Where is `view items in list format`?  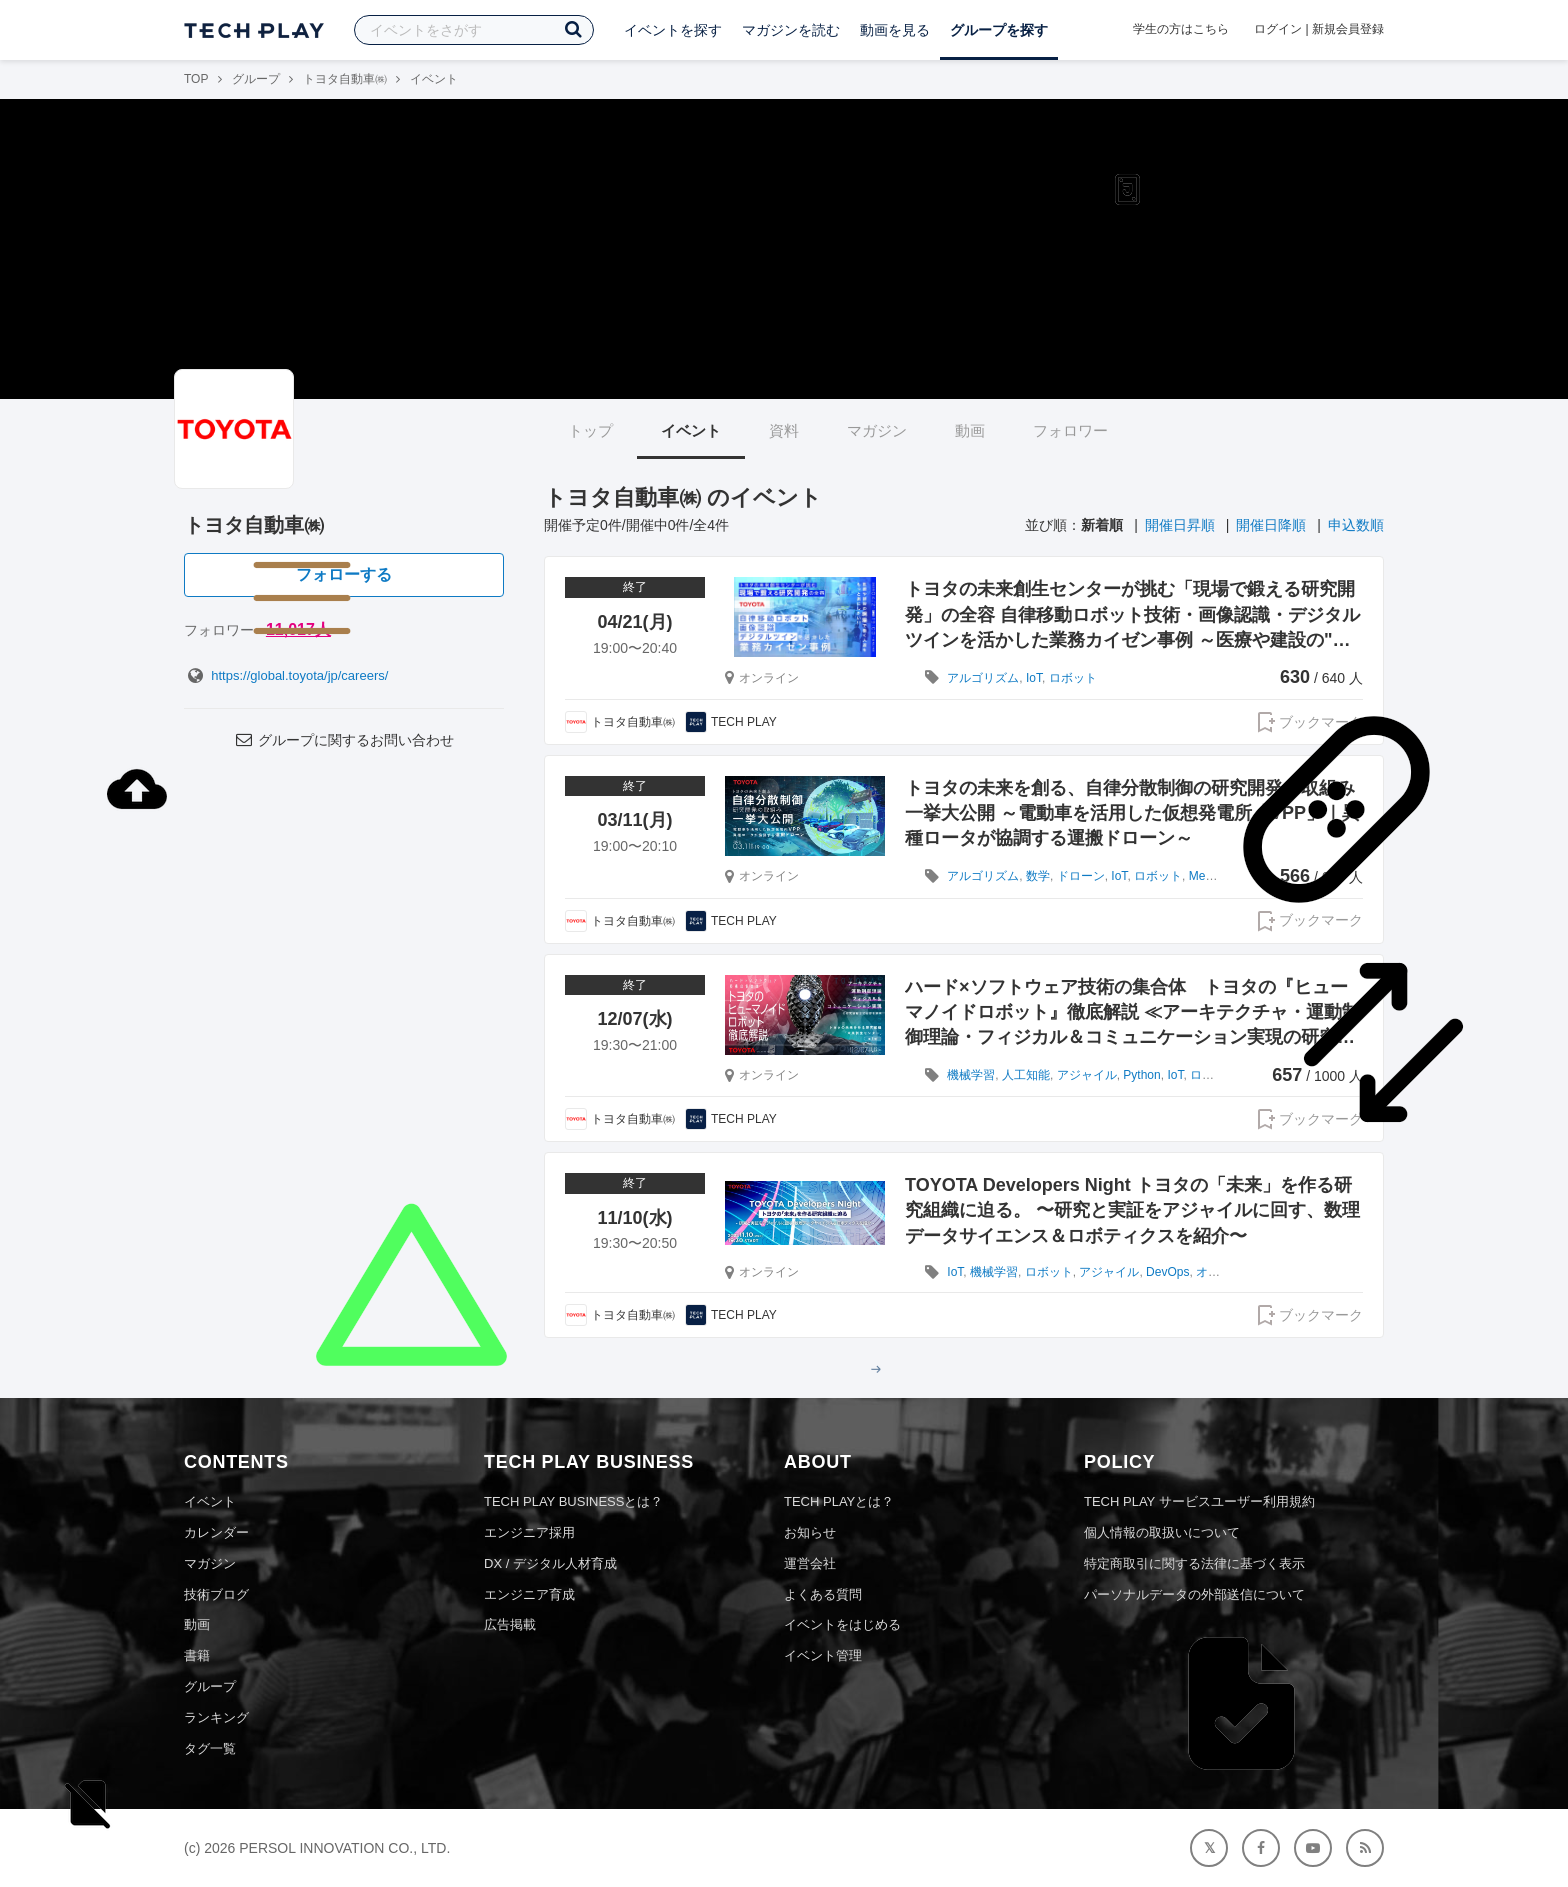
view items in list format is located at coordinates (302, 598).